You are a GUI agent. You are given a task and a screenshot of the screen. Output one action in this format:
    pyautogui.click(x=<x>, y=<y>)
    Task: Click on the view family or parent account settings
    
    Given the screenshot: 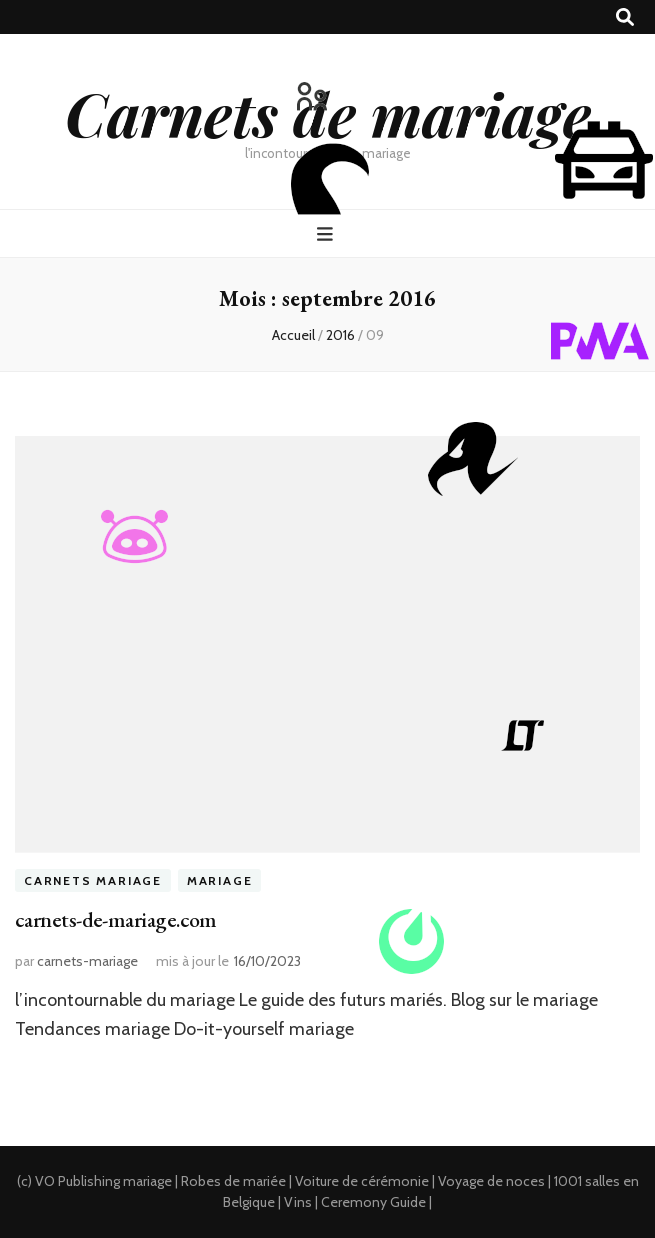 What is the action you would take?
    pyautogui.click(x=312, y=97)
    